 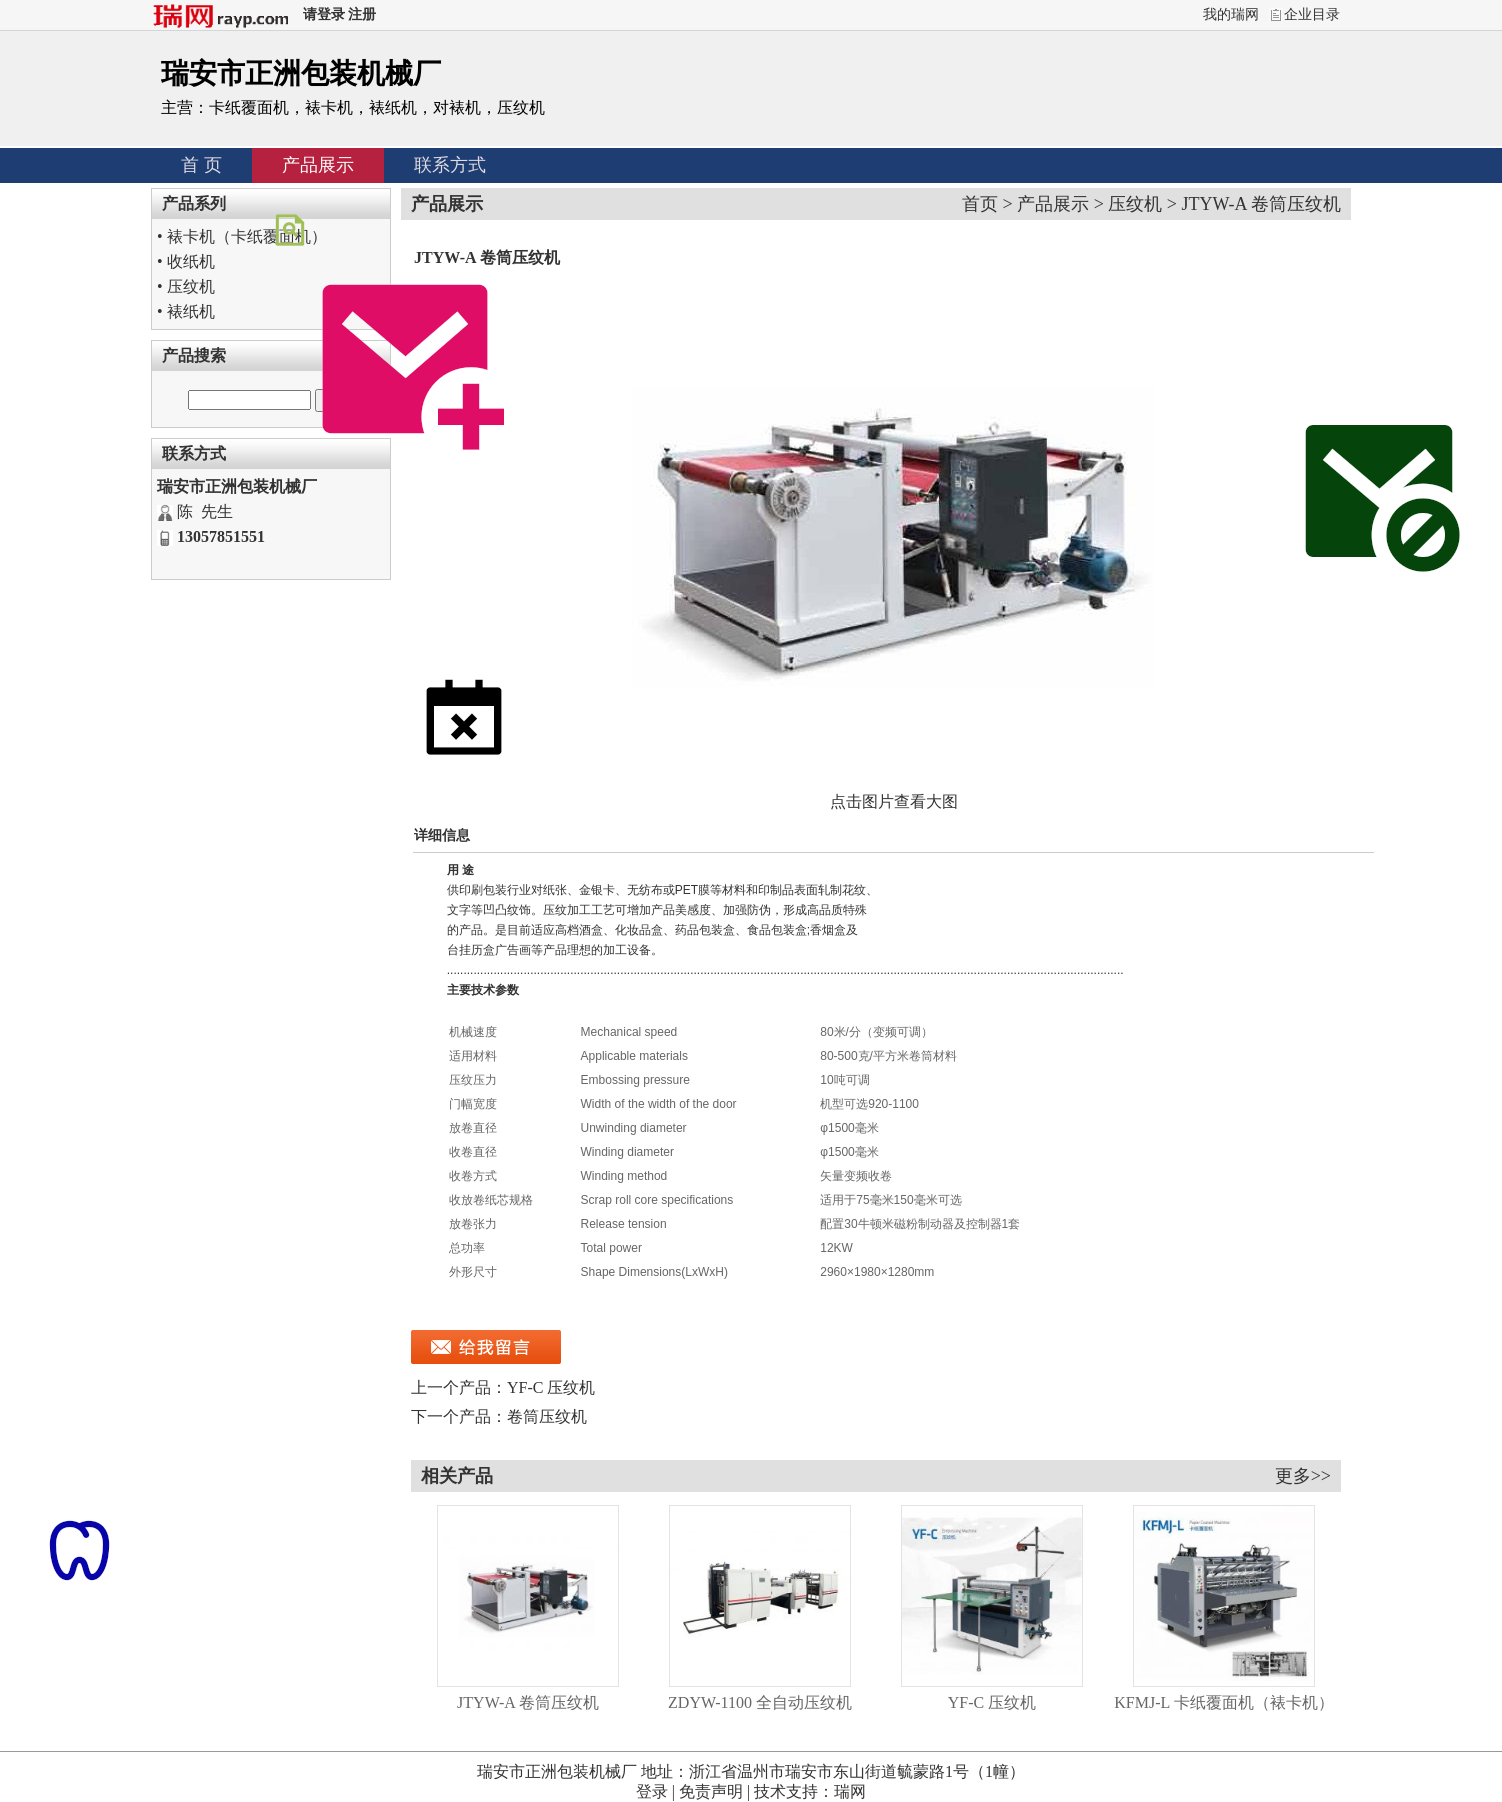 What do you see at coordinates (290, 230) in the screenshot?
I see `search within a document` at bounding box center [290, 230].